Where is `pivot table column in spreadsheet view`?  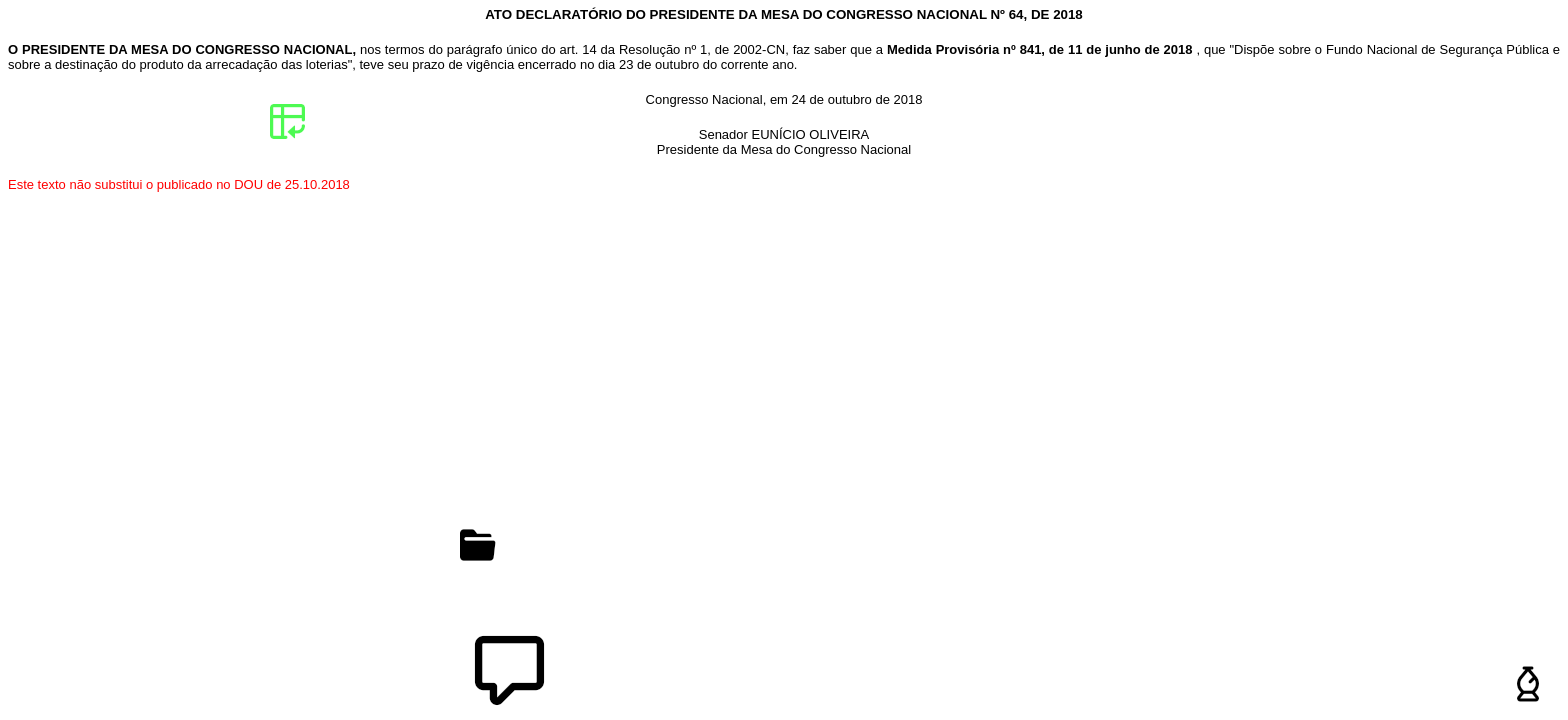
pivot table column in spreadsheet view is located at coordinates (287, 121).